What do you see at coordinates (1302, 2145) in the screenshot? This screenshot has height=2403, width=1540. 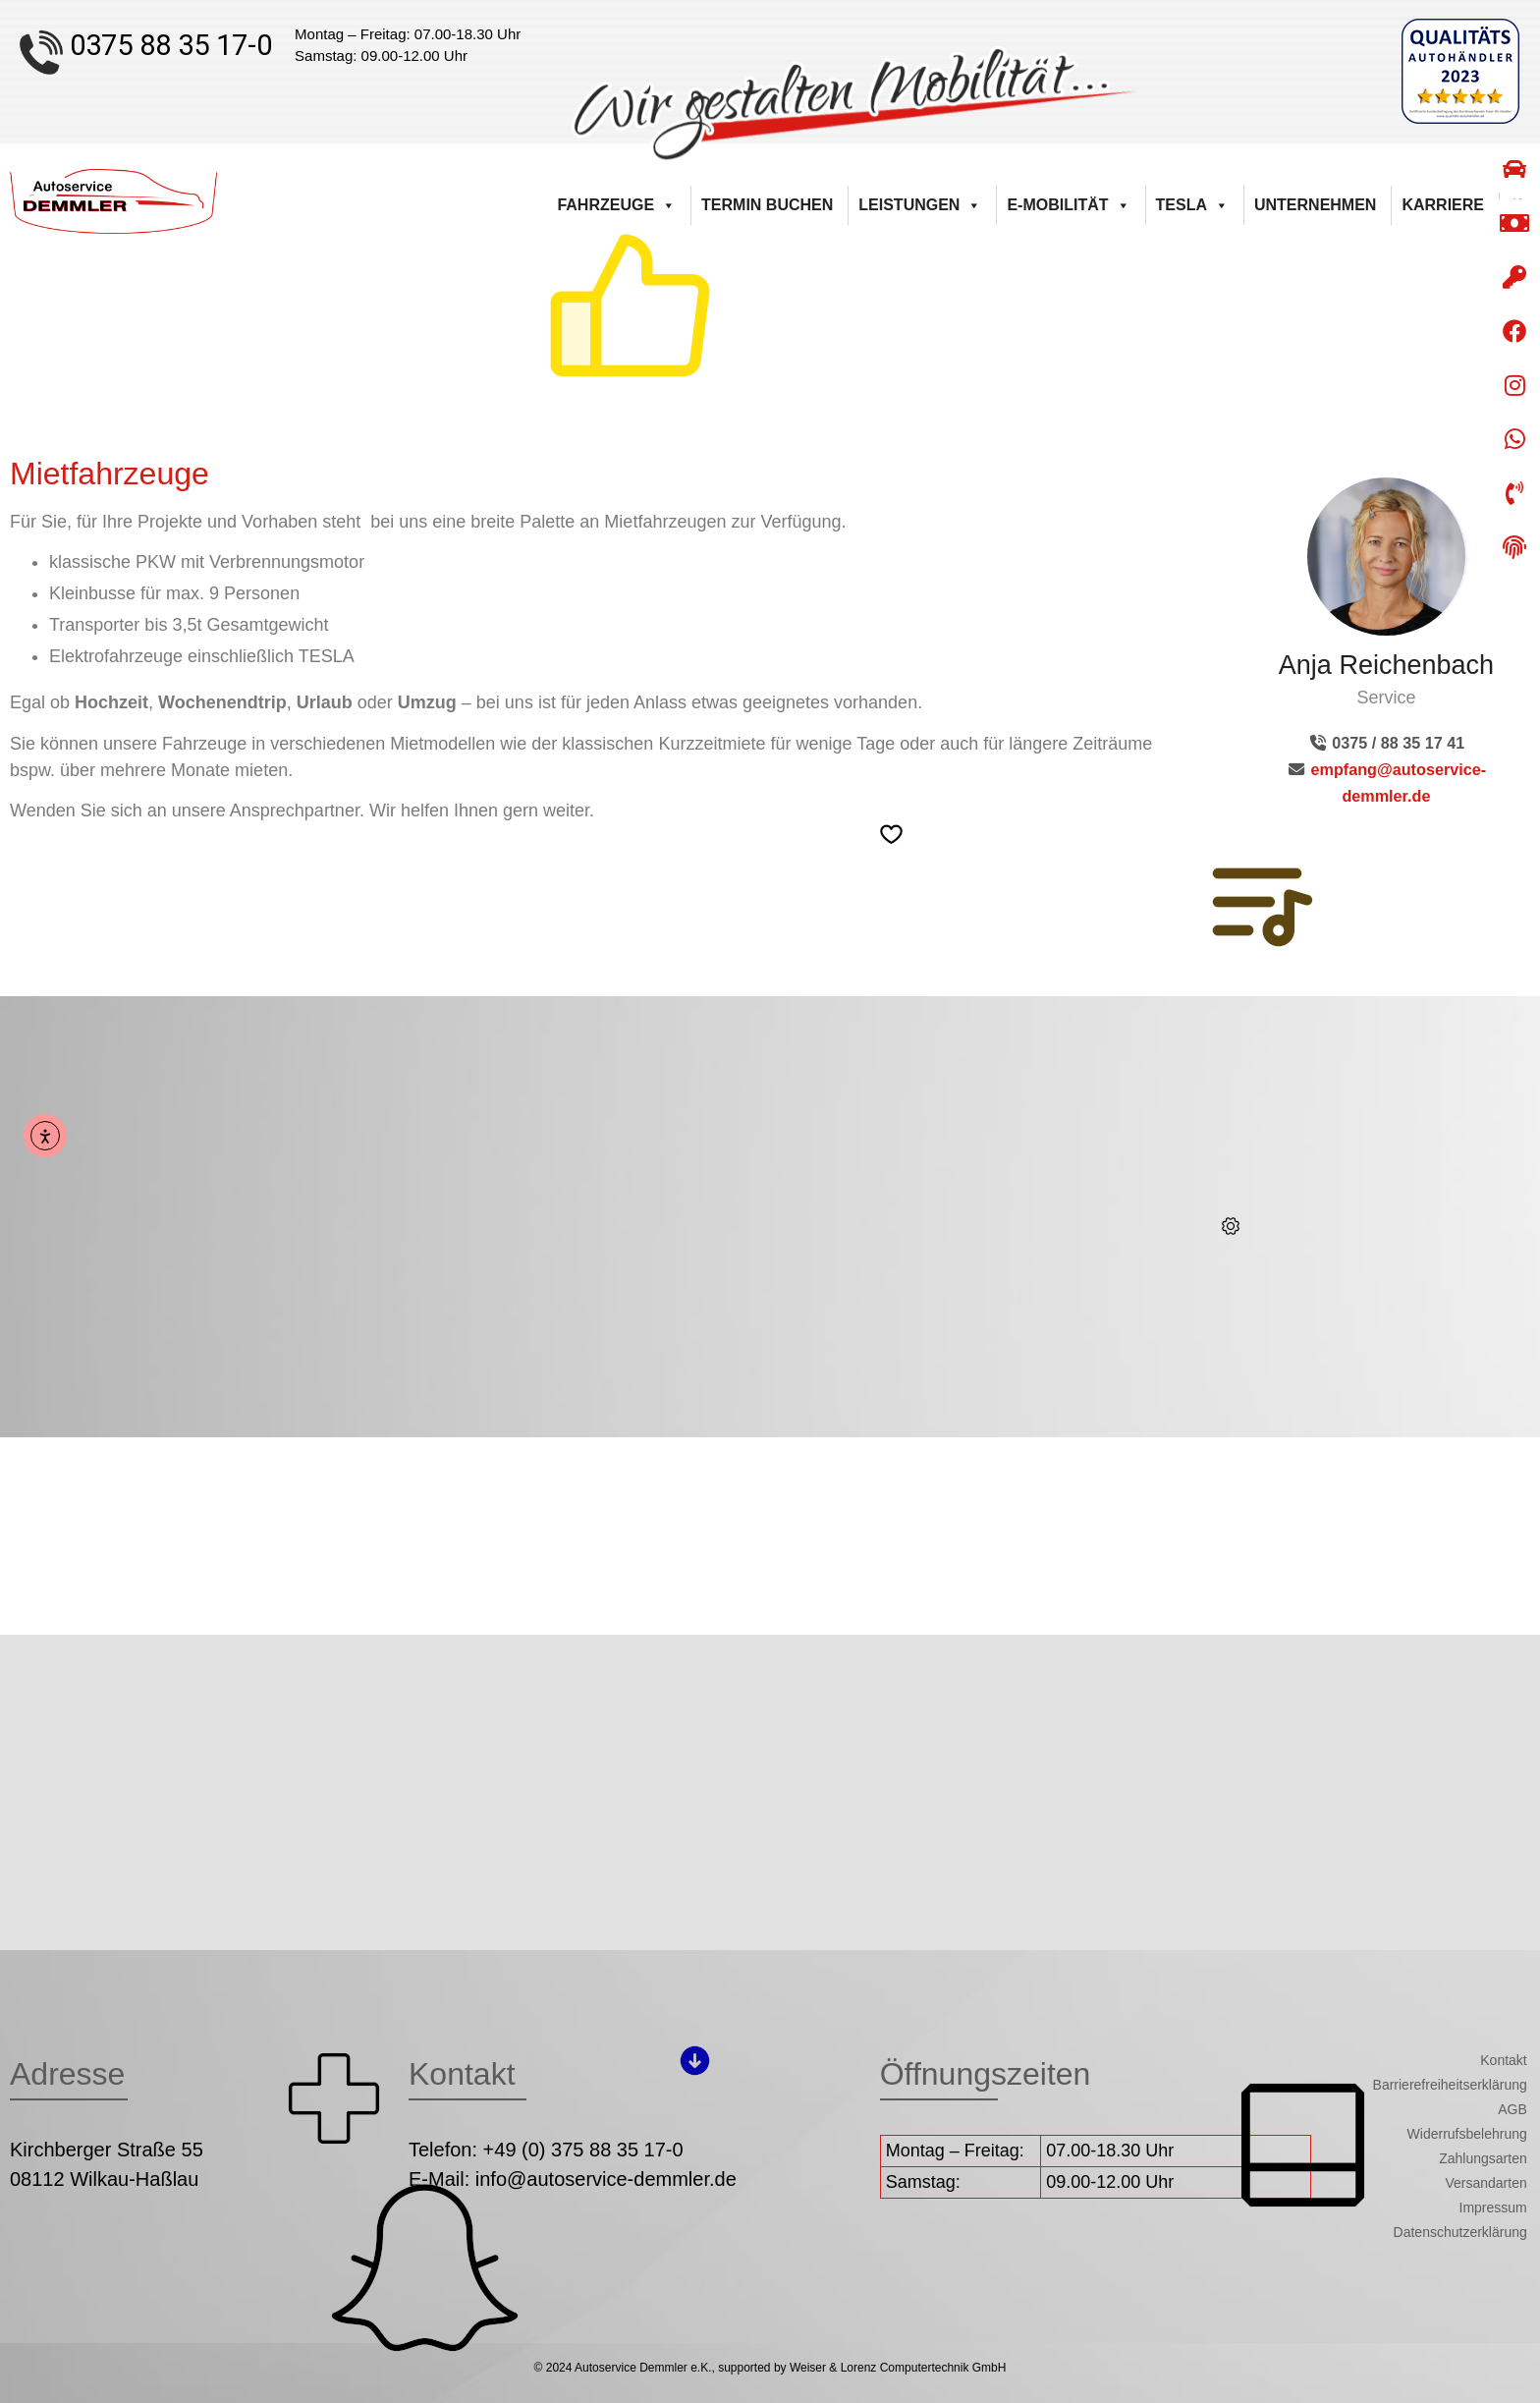 I see `hide the bottom panel` at bounding box center [1302, 2145].